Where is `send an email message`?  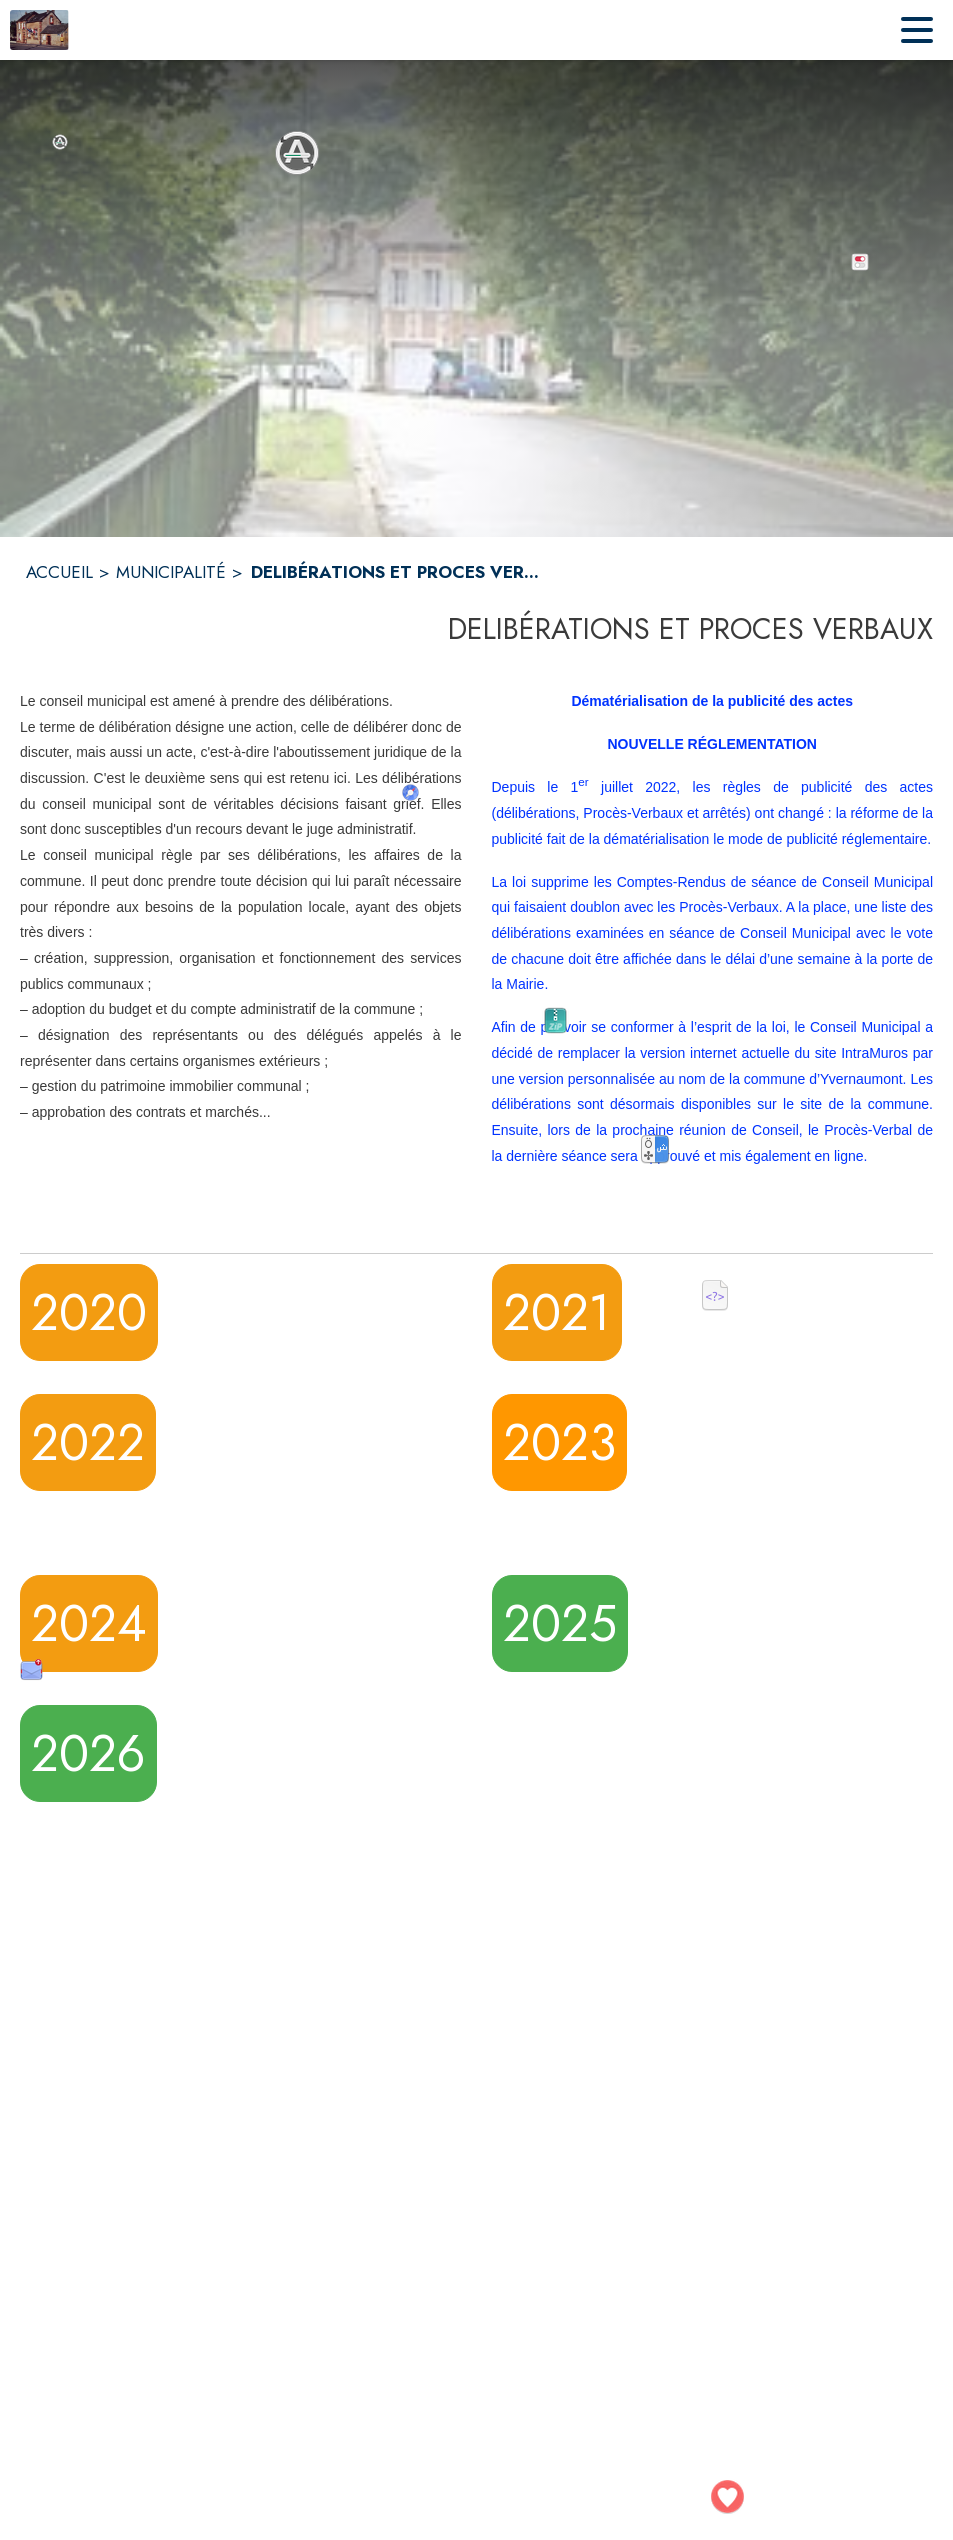 send an email message is located at coordinates (31, 1670).